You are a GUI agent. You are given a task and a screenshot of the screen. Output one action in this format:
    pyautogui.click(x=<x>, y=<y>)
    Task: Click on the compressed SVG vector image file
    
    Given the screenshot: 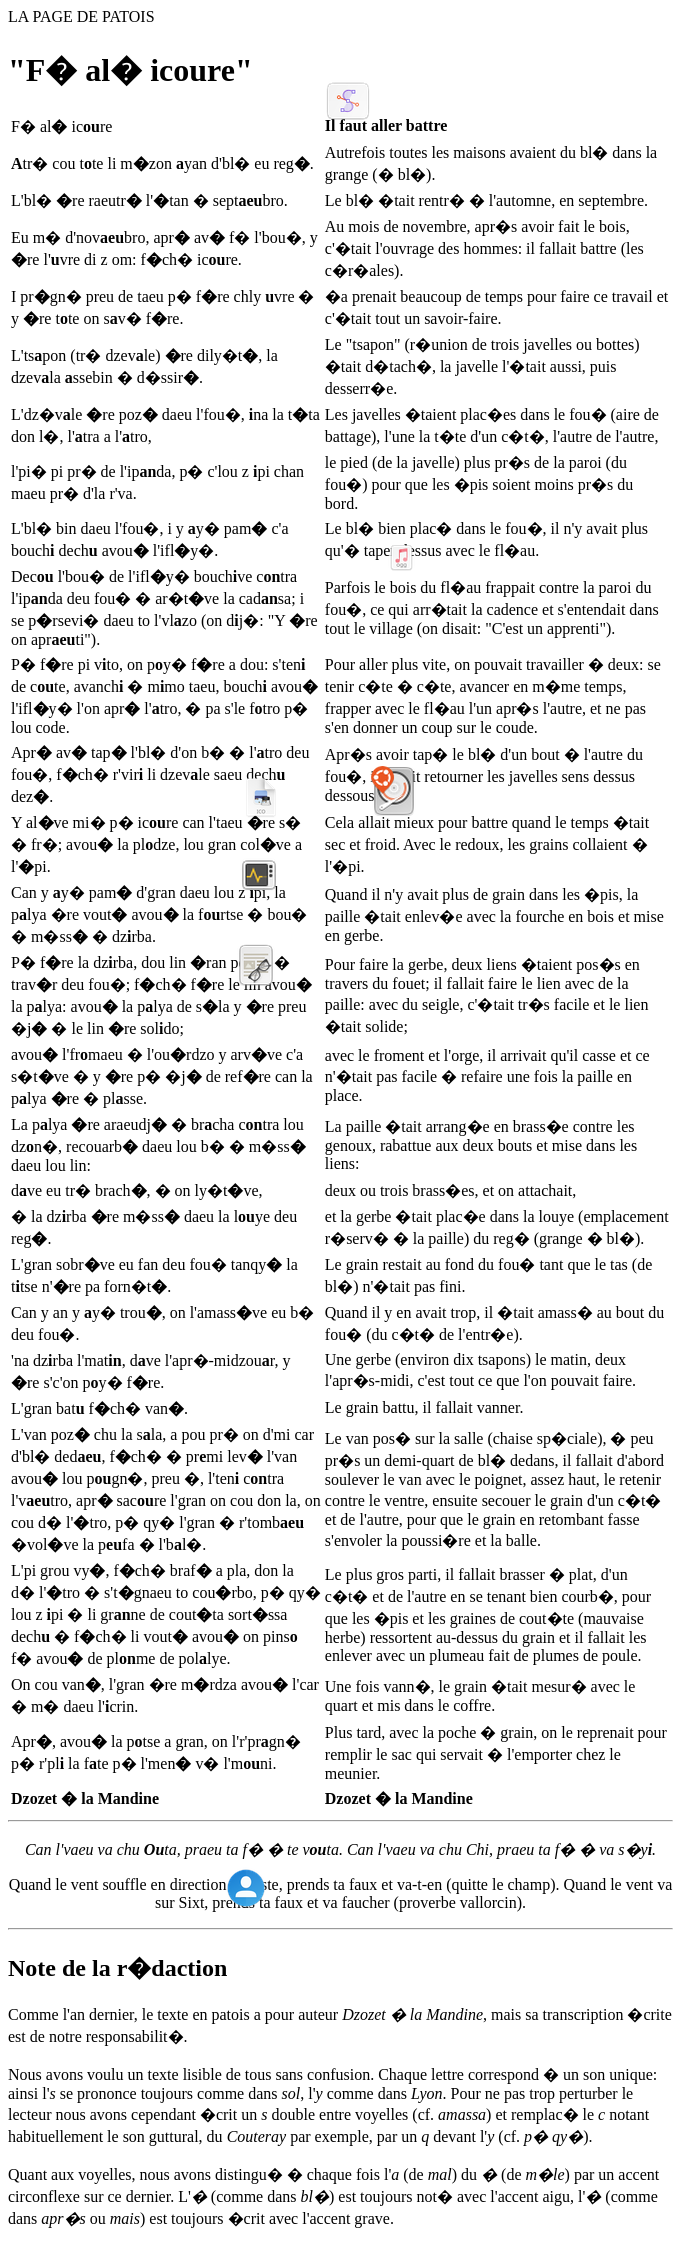 What is the action you would take?
    pyautogui.click(x=348, y=100)
    